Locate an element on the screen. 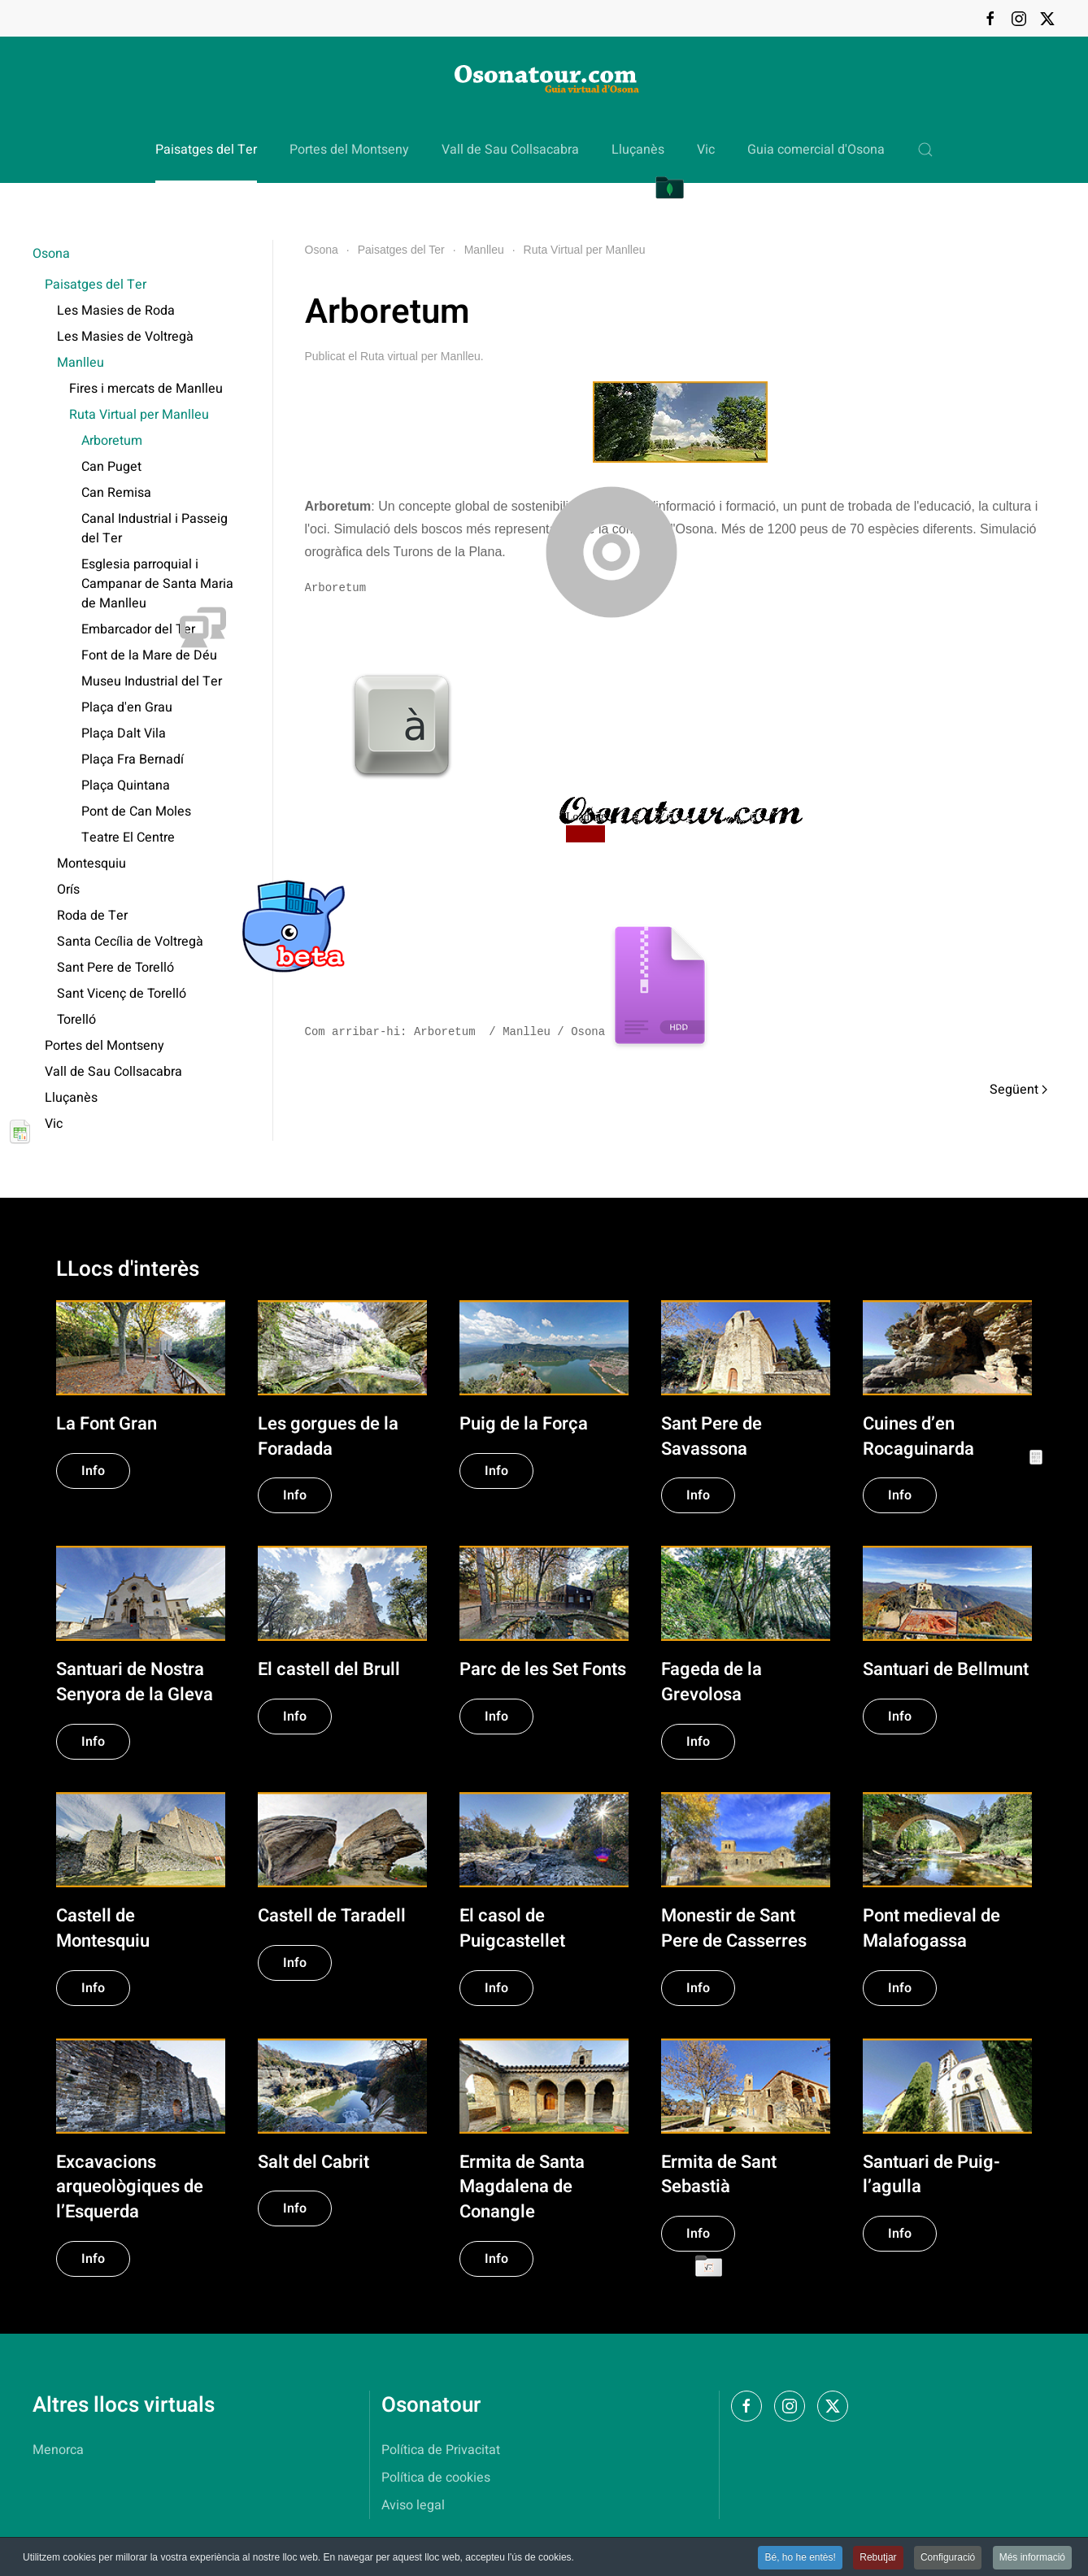 The image size is (1088, 2576). indicates a blu-ray disc or BD media is located at coordinates (611, 552).